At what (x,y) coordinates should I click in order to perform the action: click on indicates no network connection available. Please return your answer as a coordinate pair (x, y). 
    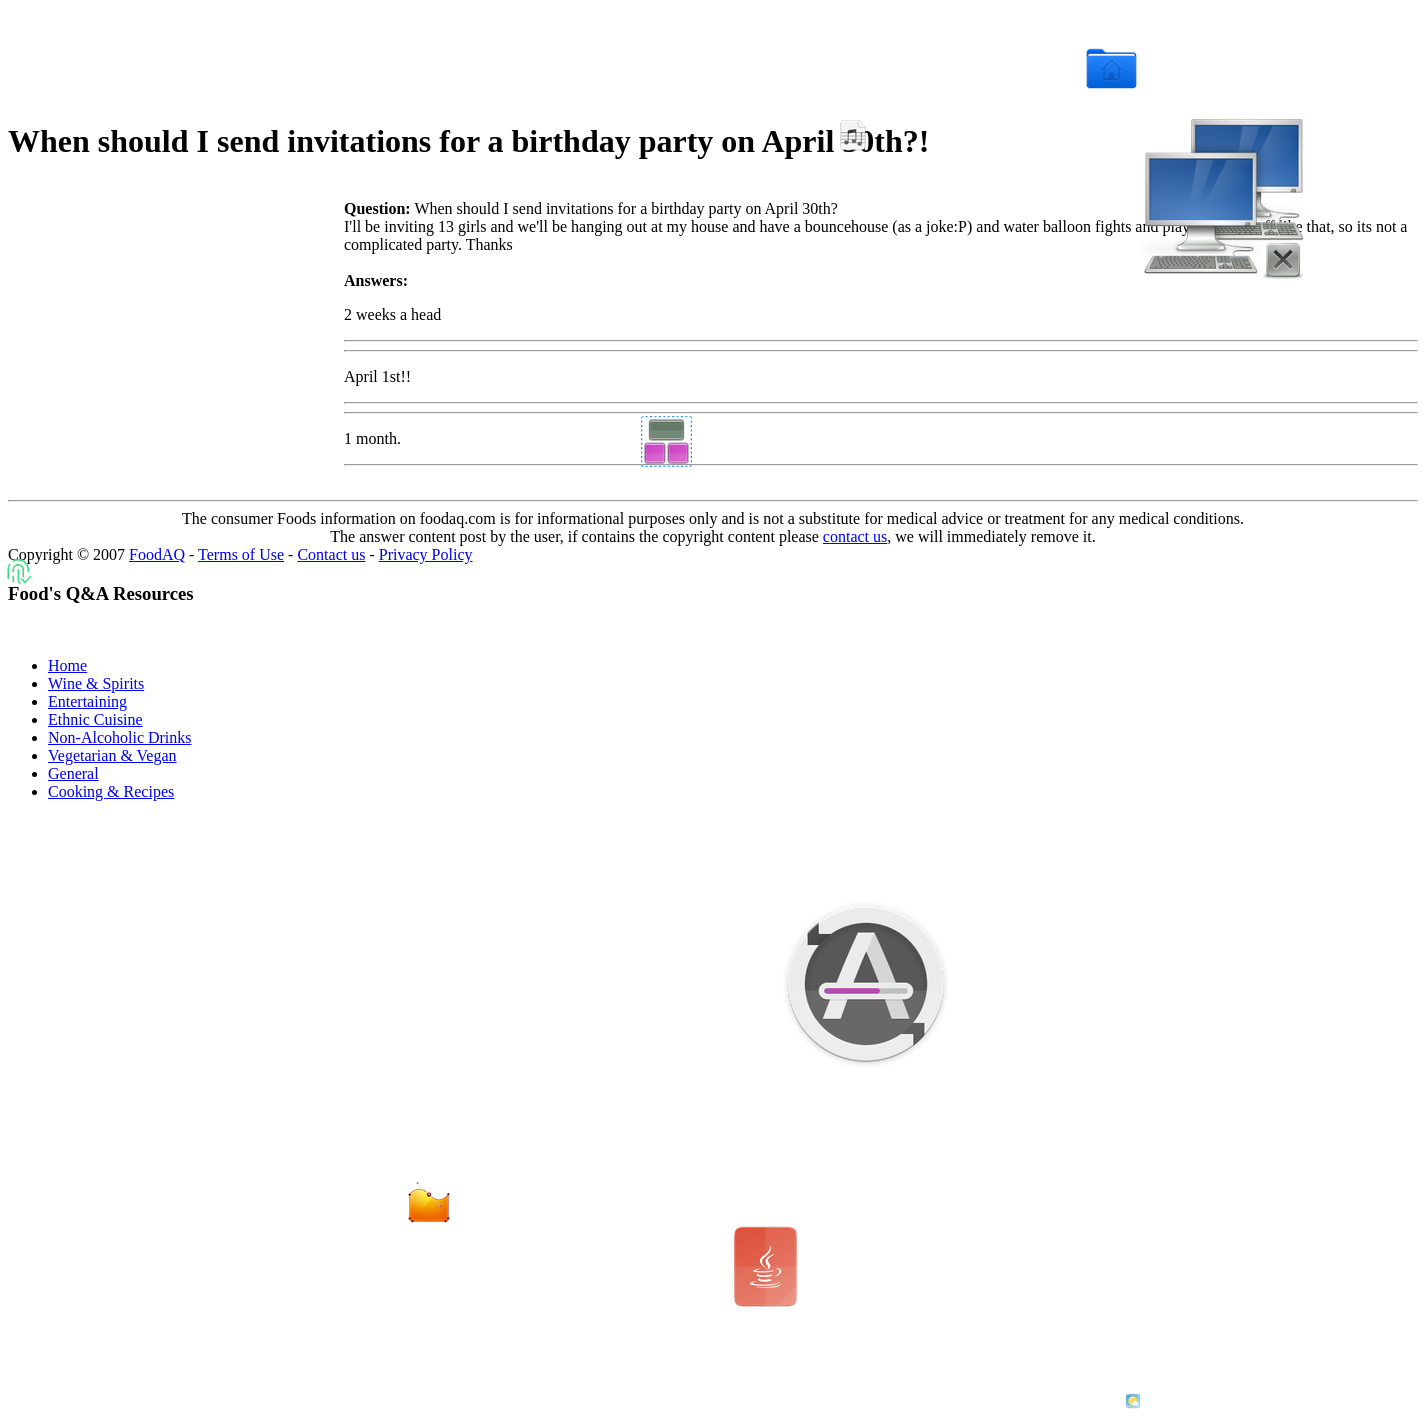
    Looking at the image, I should click on (1222, 196).